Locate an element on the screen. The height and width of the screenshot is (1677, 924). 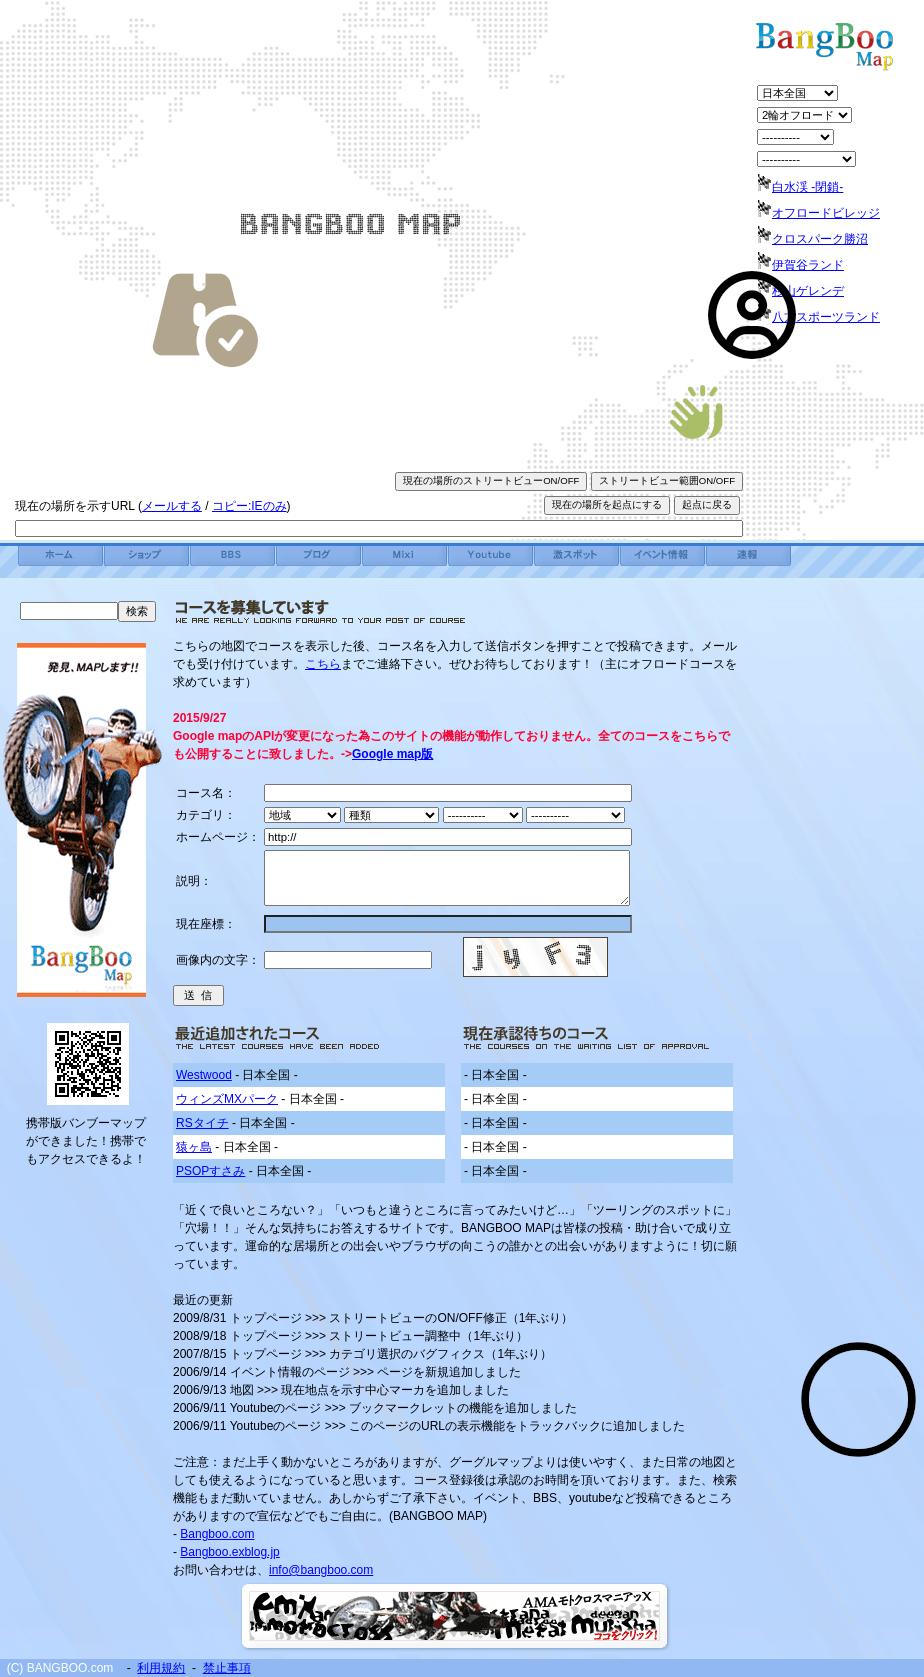
route or destination confirmed is located at coordinates (199, 314).